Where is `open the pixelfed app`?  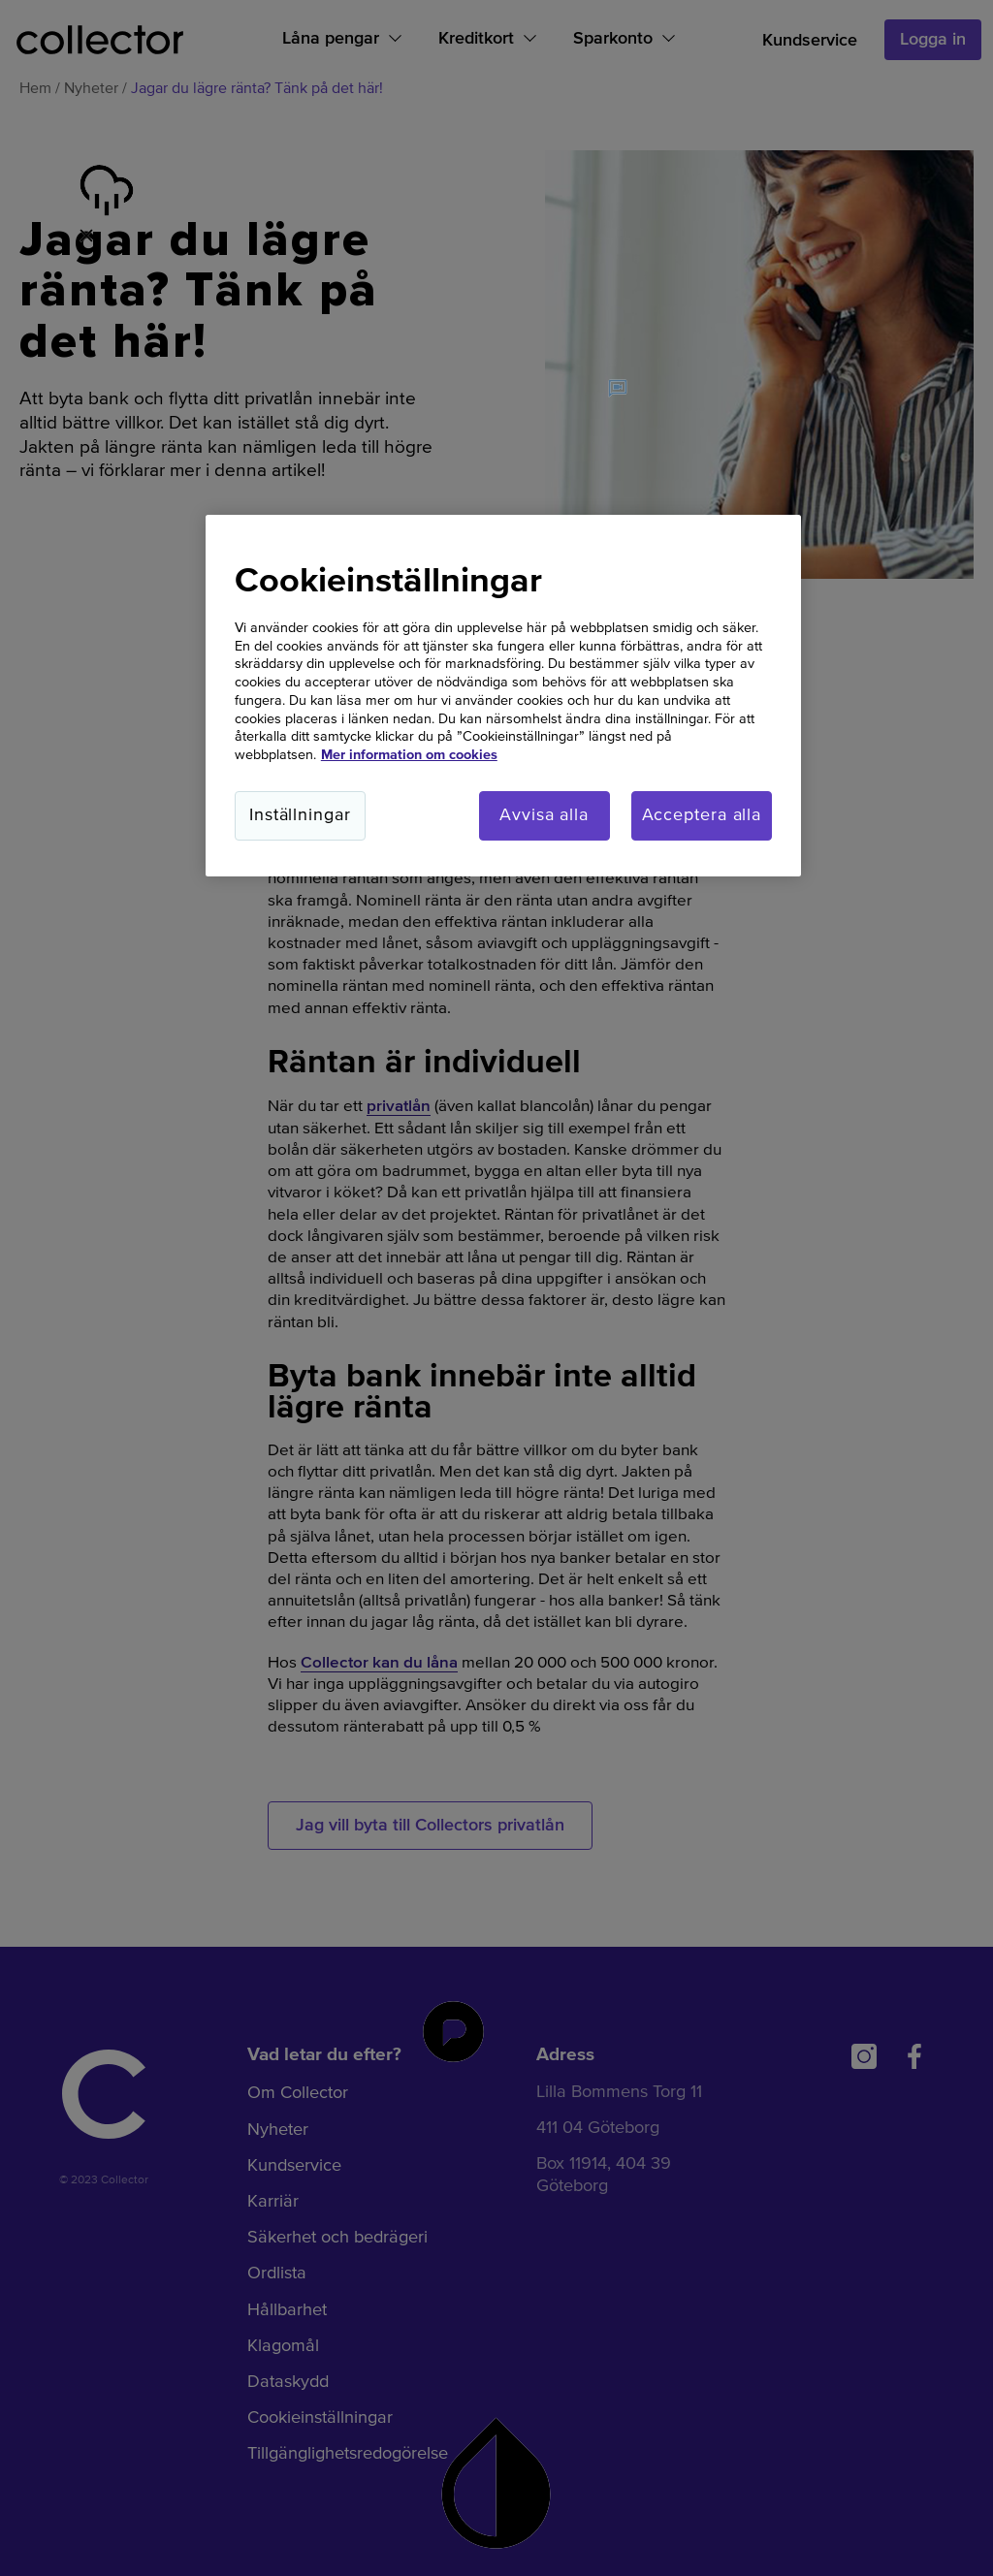 open the pixelfed app is located at coordinates (453, 2031).